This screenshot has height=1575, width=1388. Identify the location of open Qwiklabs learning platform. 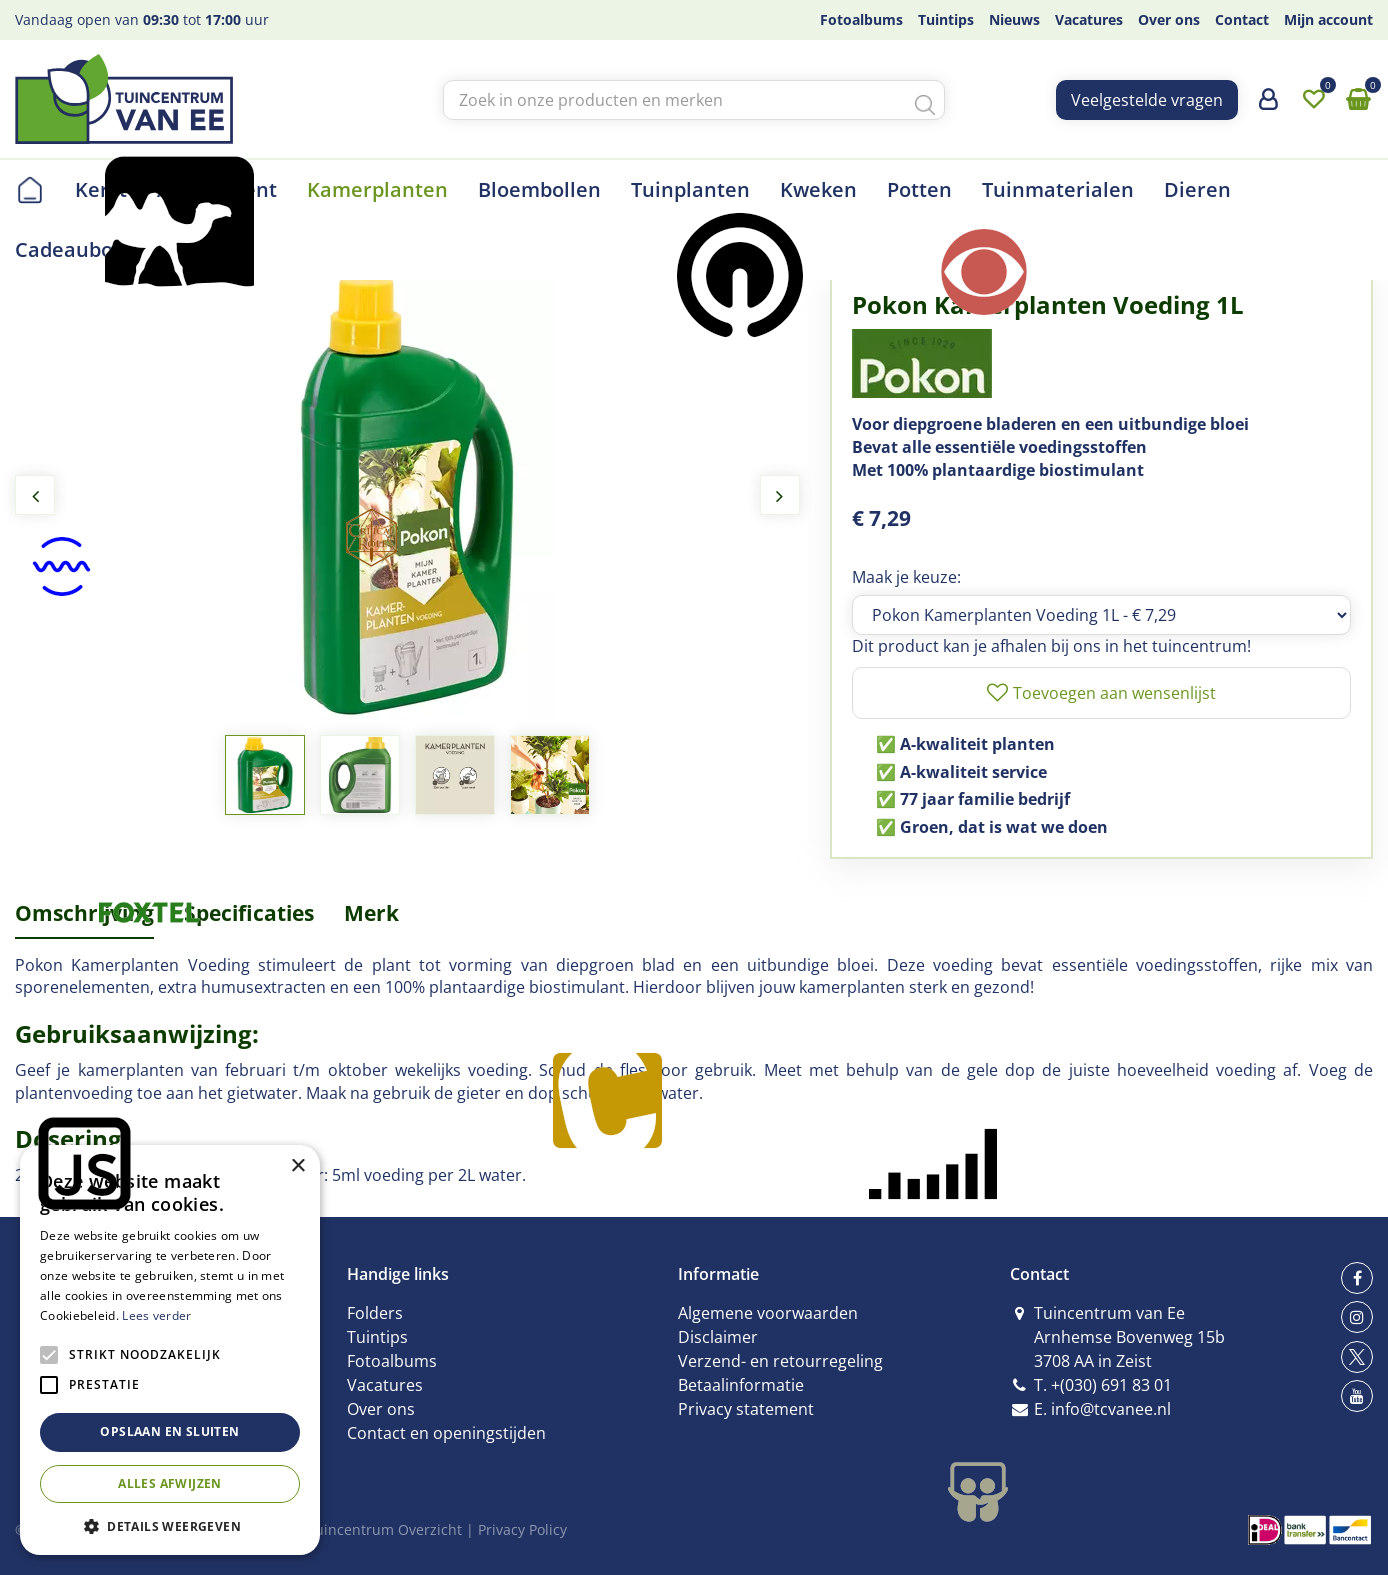
(740, 275).